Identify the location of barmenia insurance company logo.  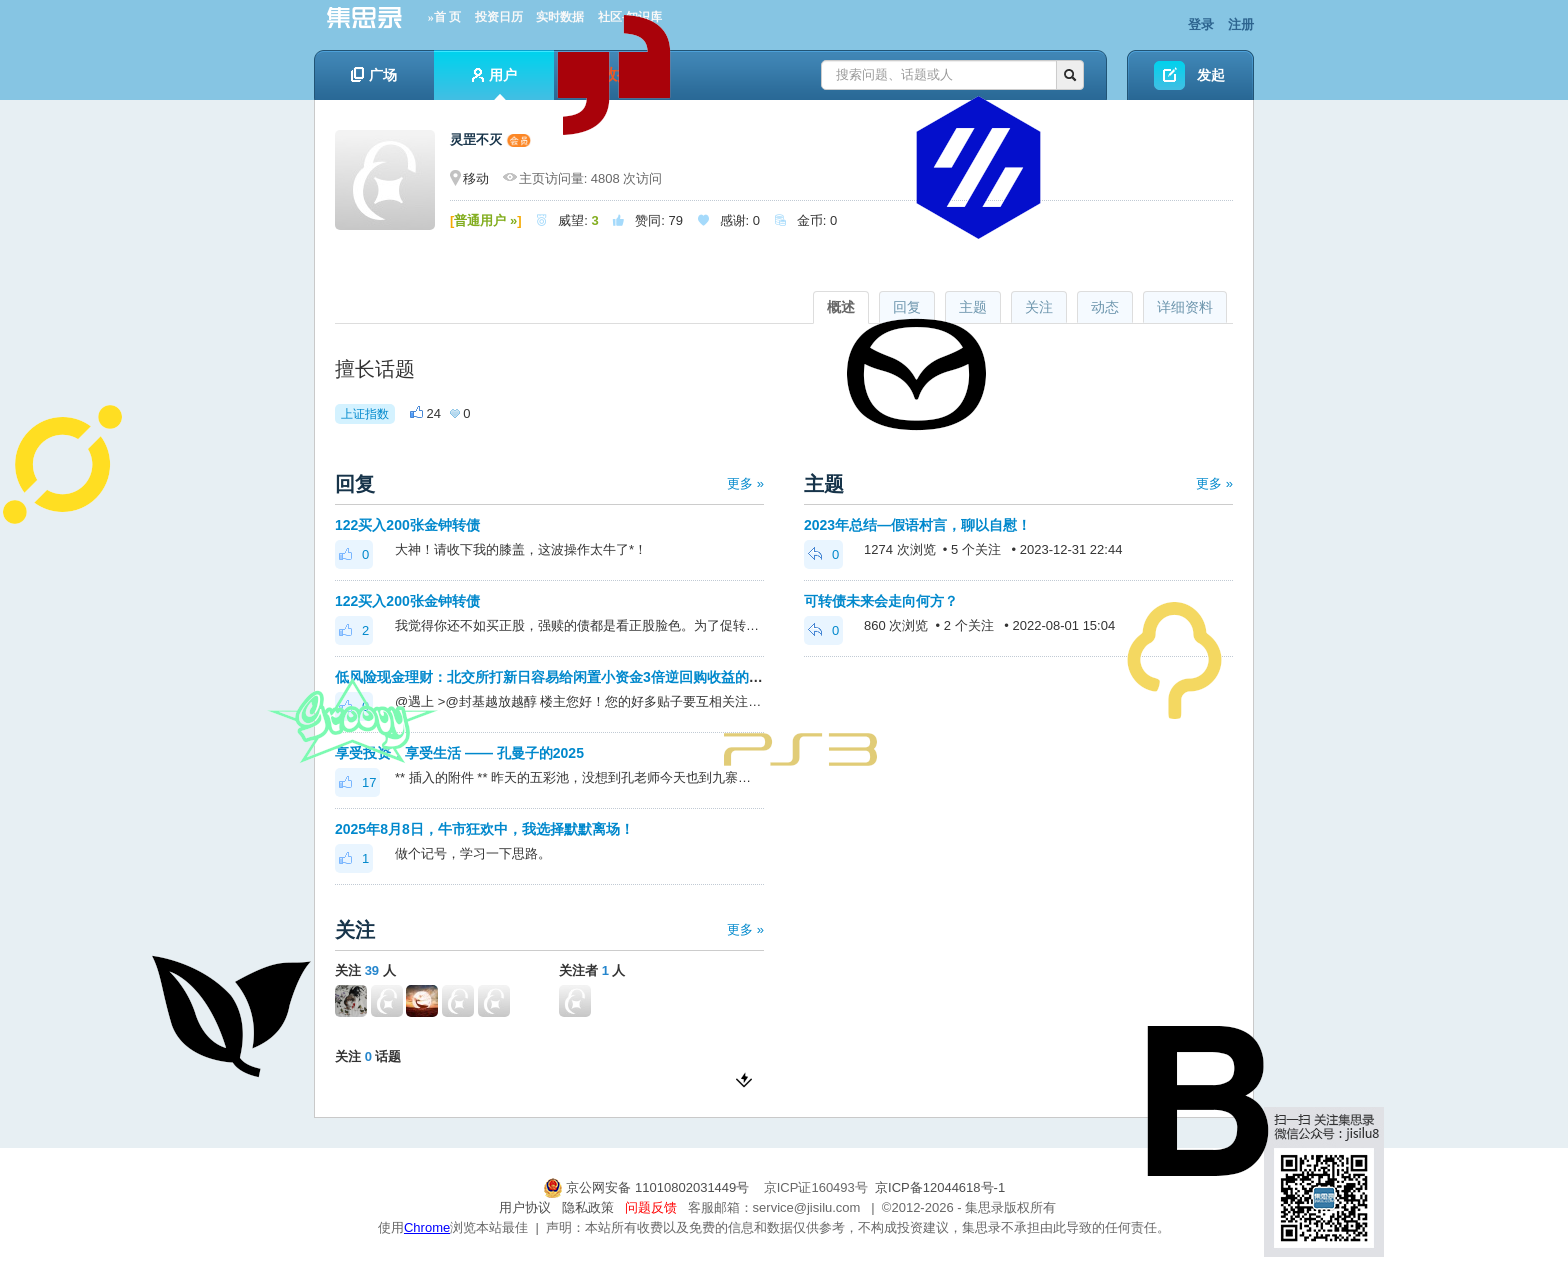
(1208, 1101).